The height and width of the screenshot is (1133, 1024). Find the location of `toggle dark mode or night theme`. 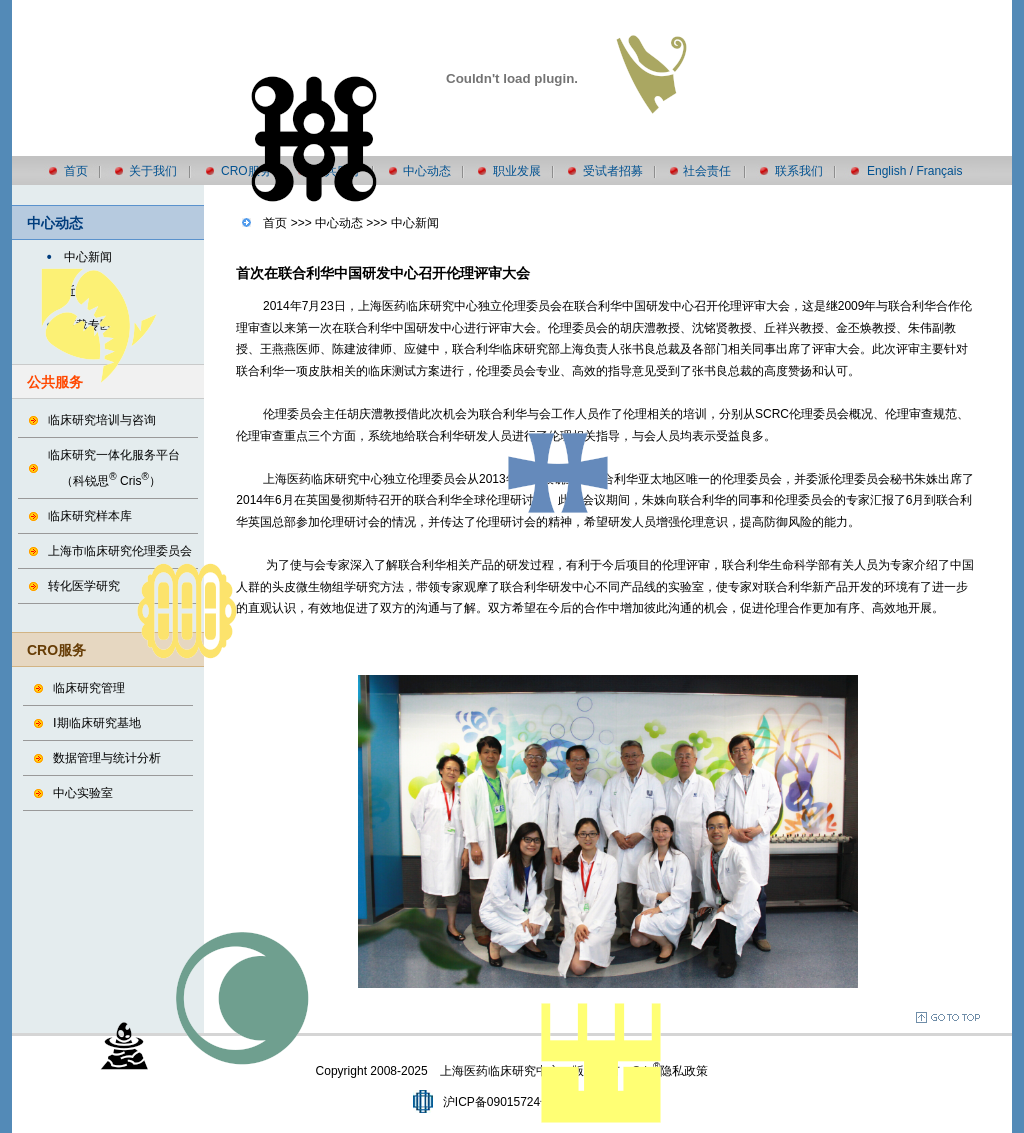

toggle dark mode or night theme is located at coordinates (243, 998).